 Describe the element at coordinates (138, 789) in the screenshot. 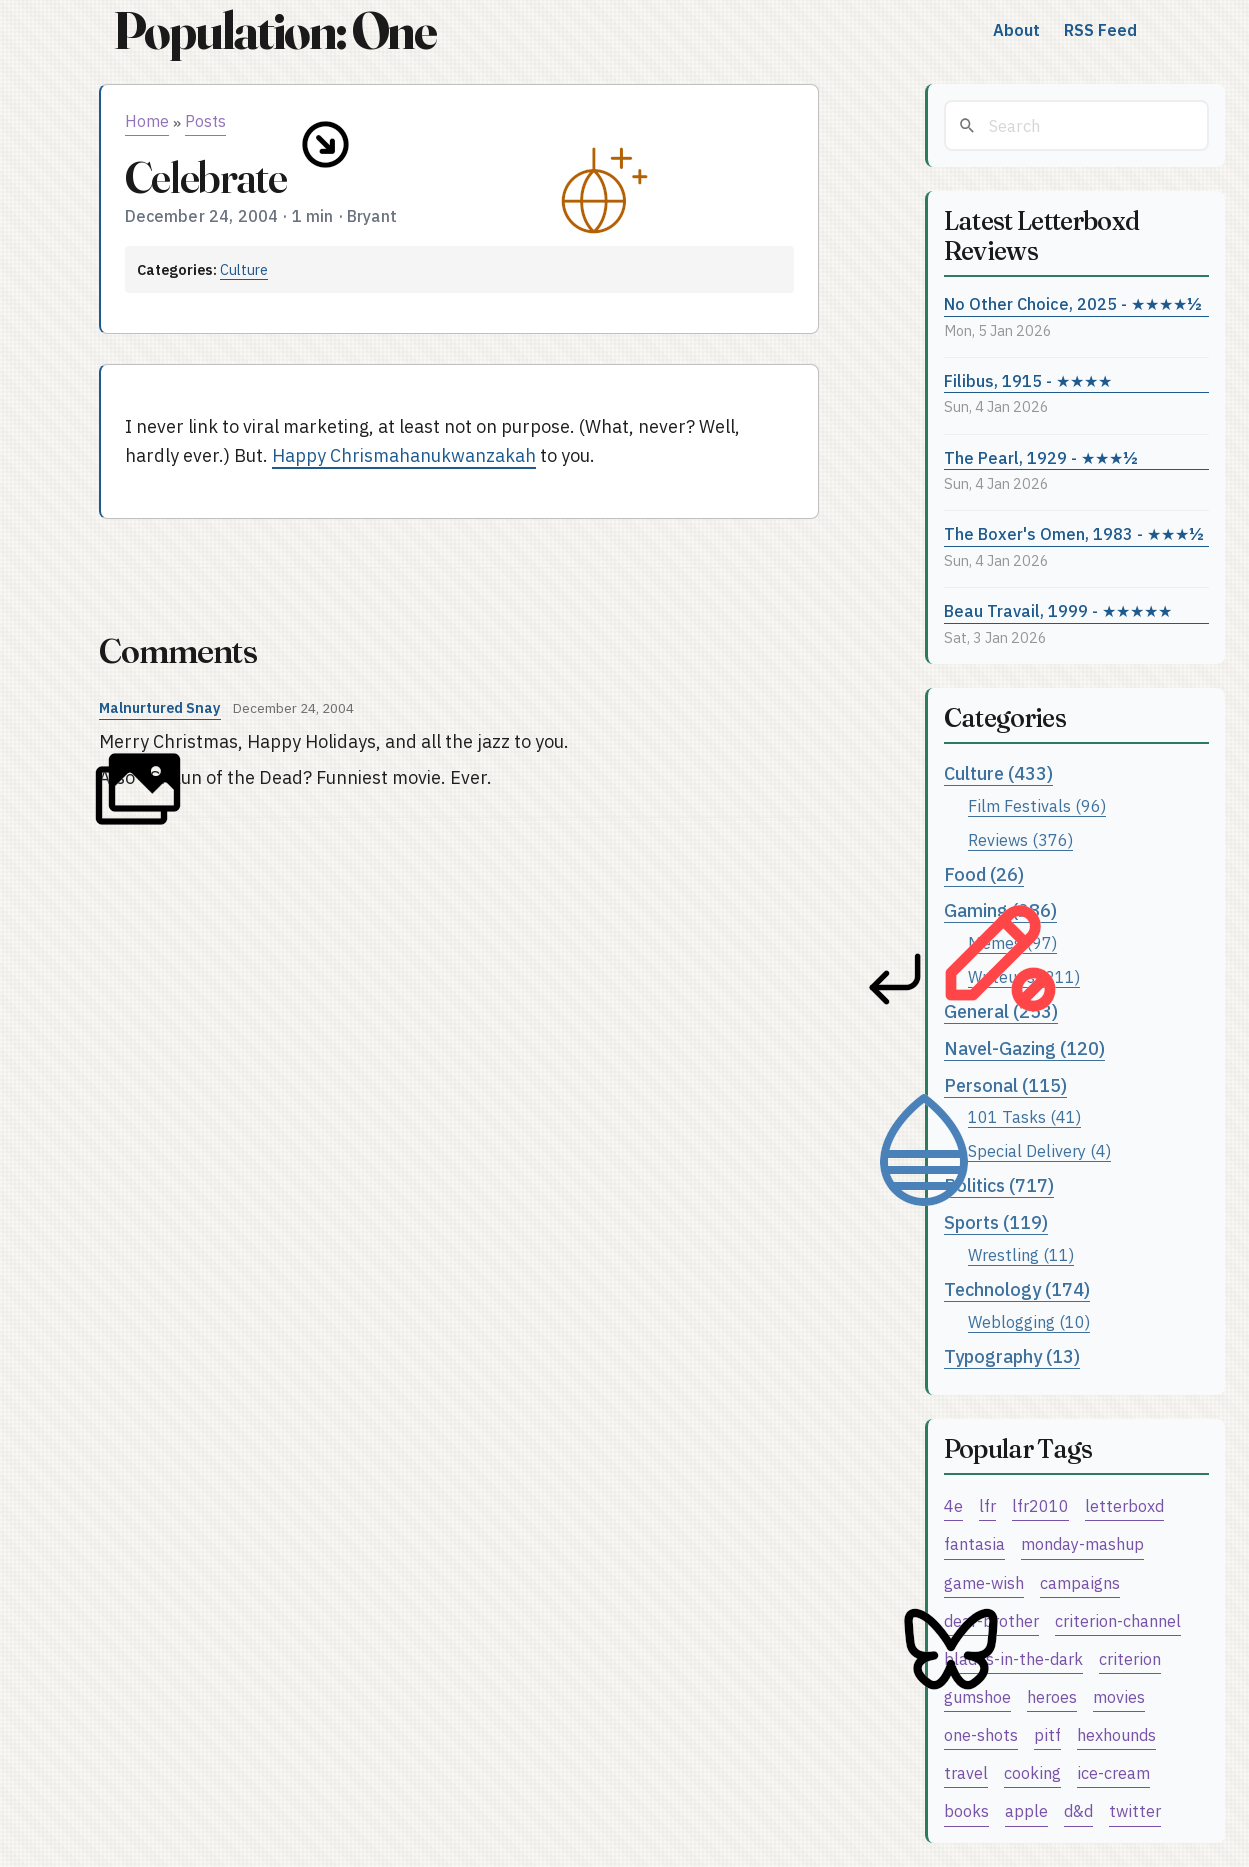

I see `view photo gallery or image library` at that location.